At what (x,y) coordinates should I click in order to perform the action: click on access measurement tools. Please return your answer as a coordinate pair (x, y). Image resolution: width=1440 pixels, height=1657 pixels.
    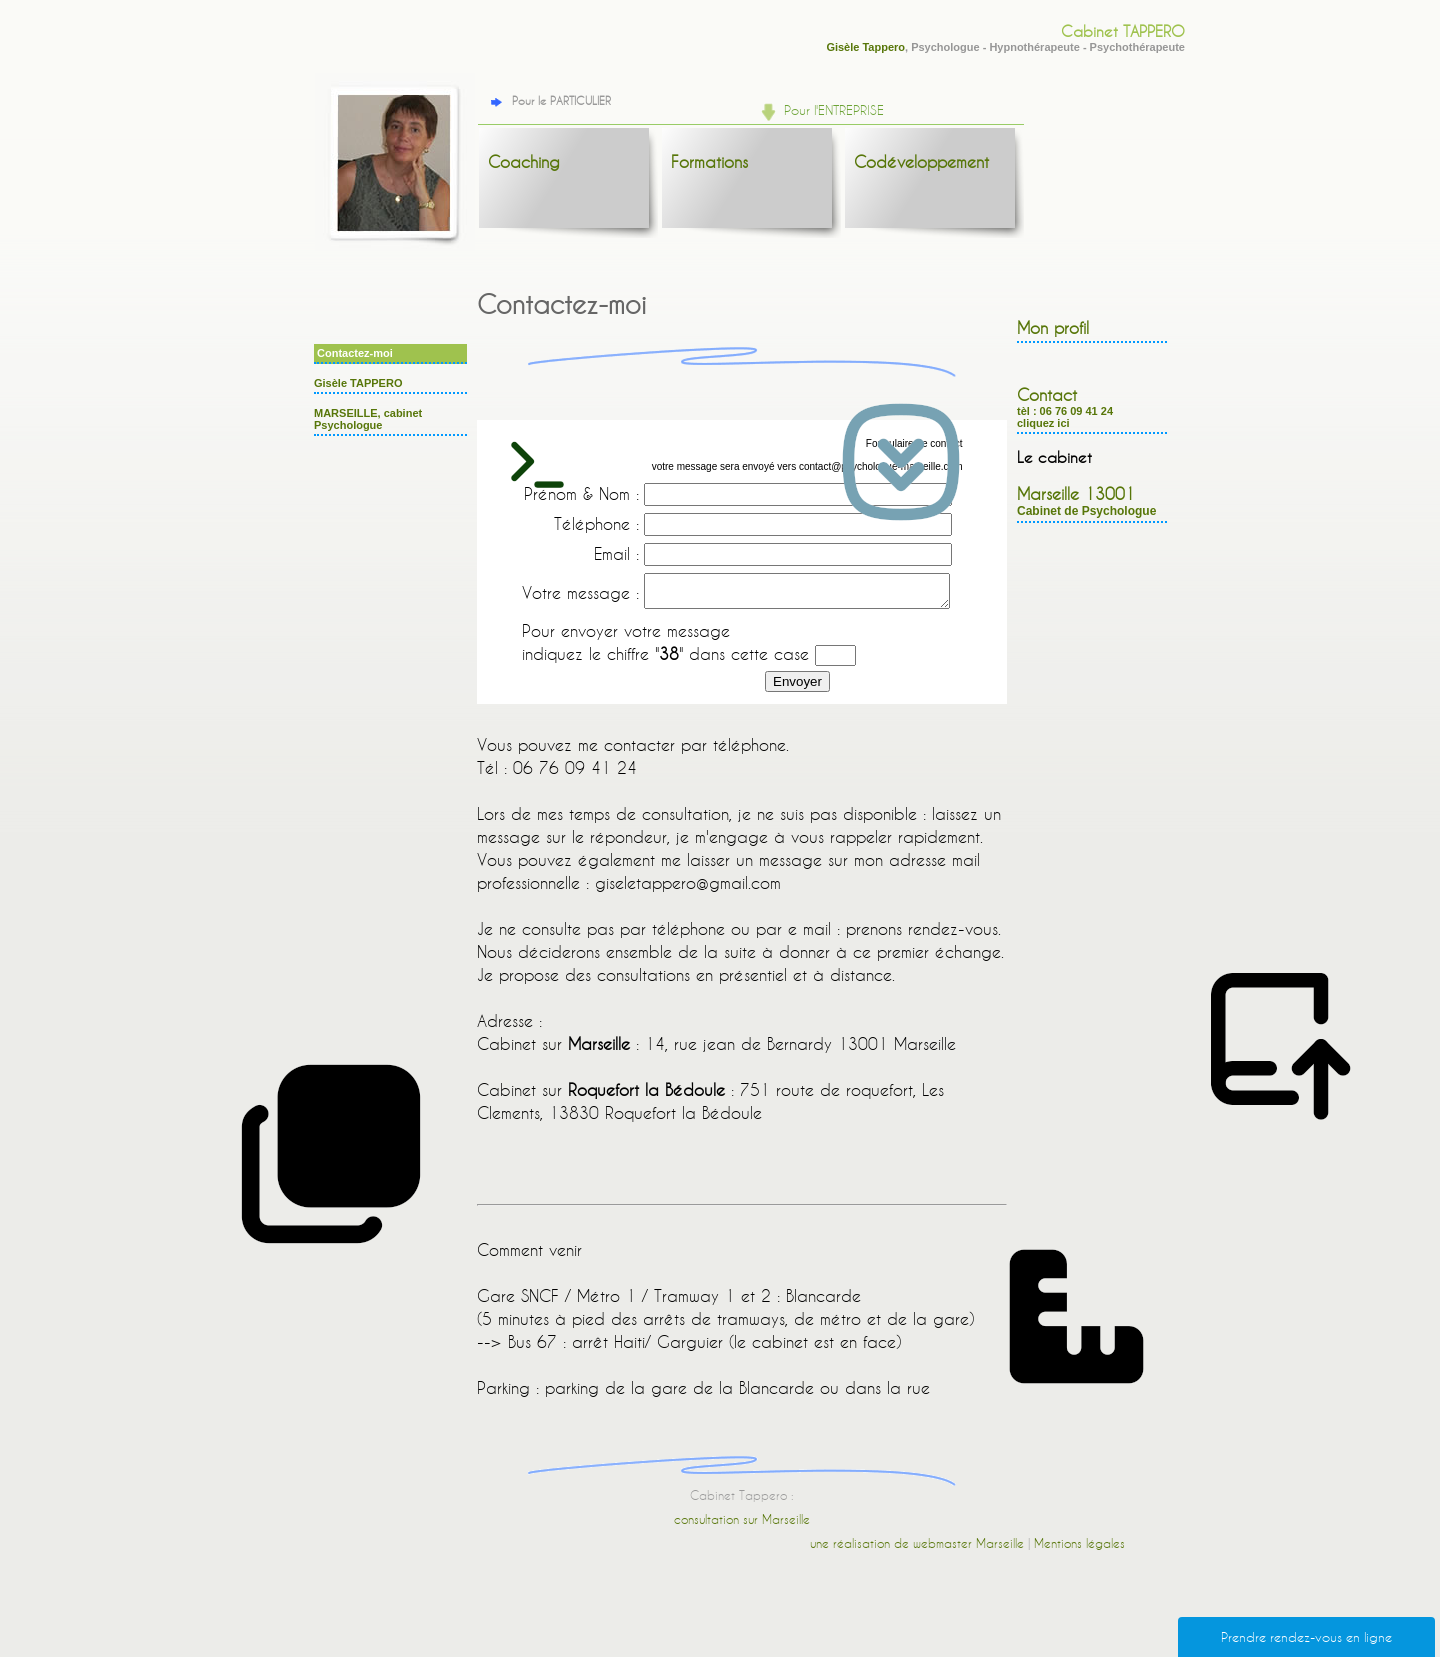
    Looking at the image, I should click on (1076, 1316).